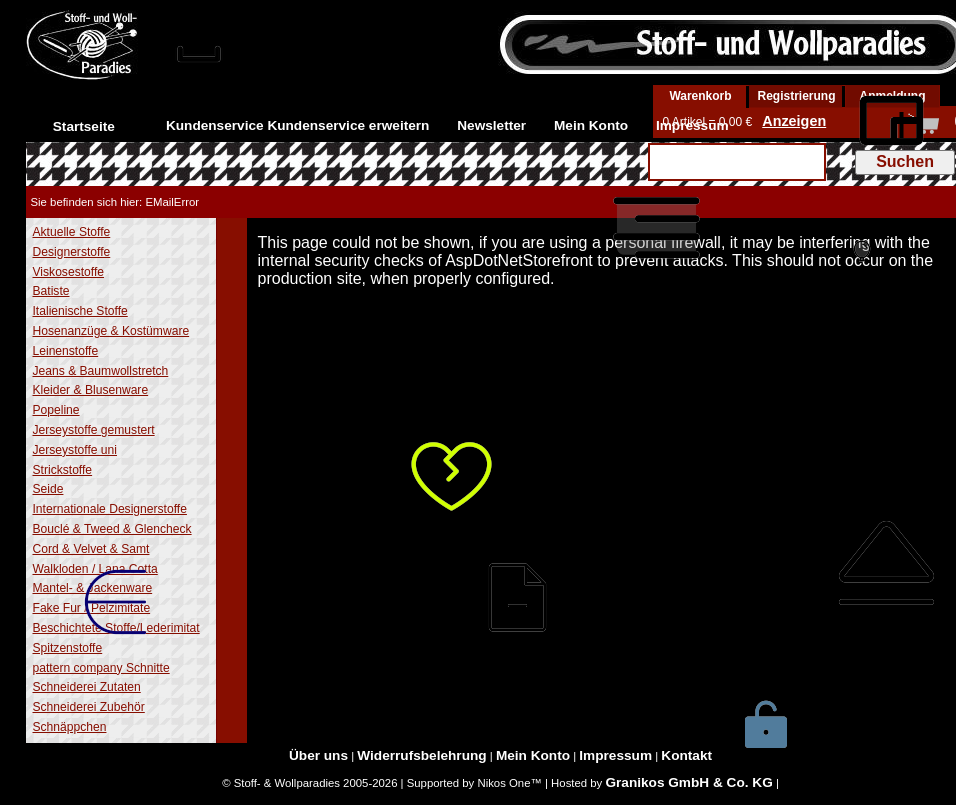  Describe the element at coordinates (517, 597) in the screenshot. I see `remove a file from the list` at that location.